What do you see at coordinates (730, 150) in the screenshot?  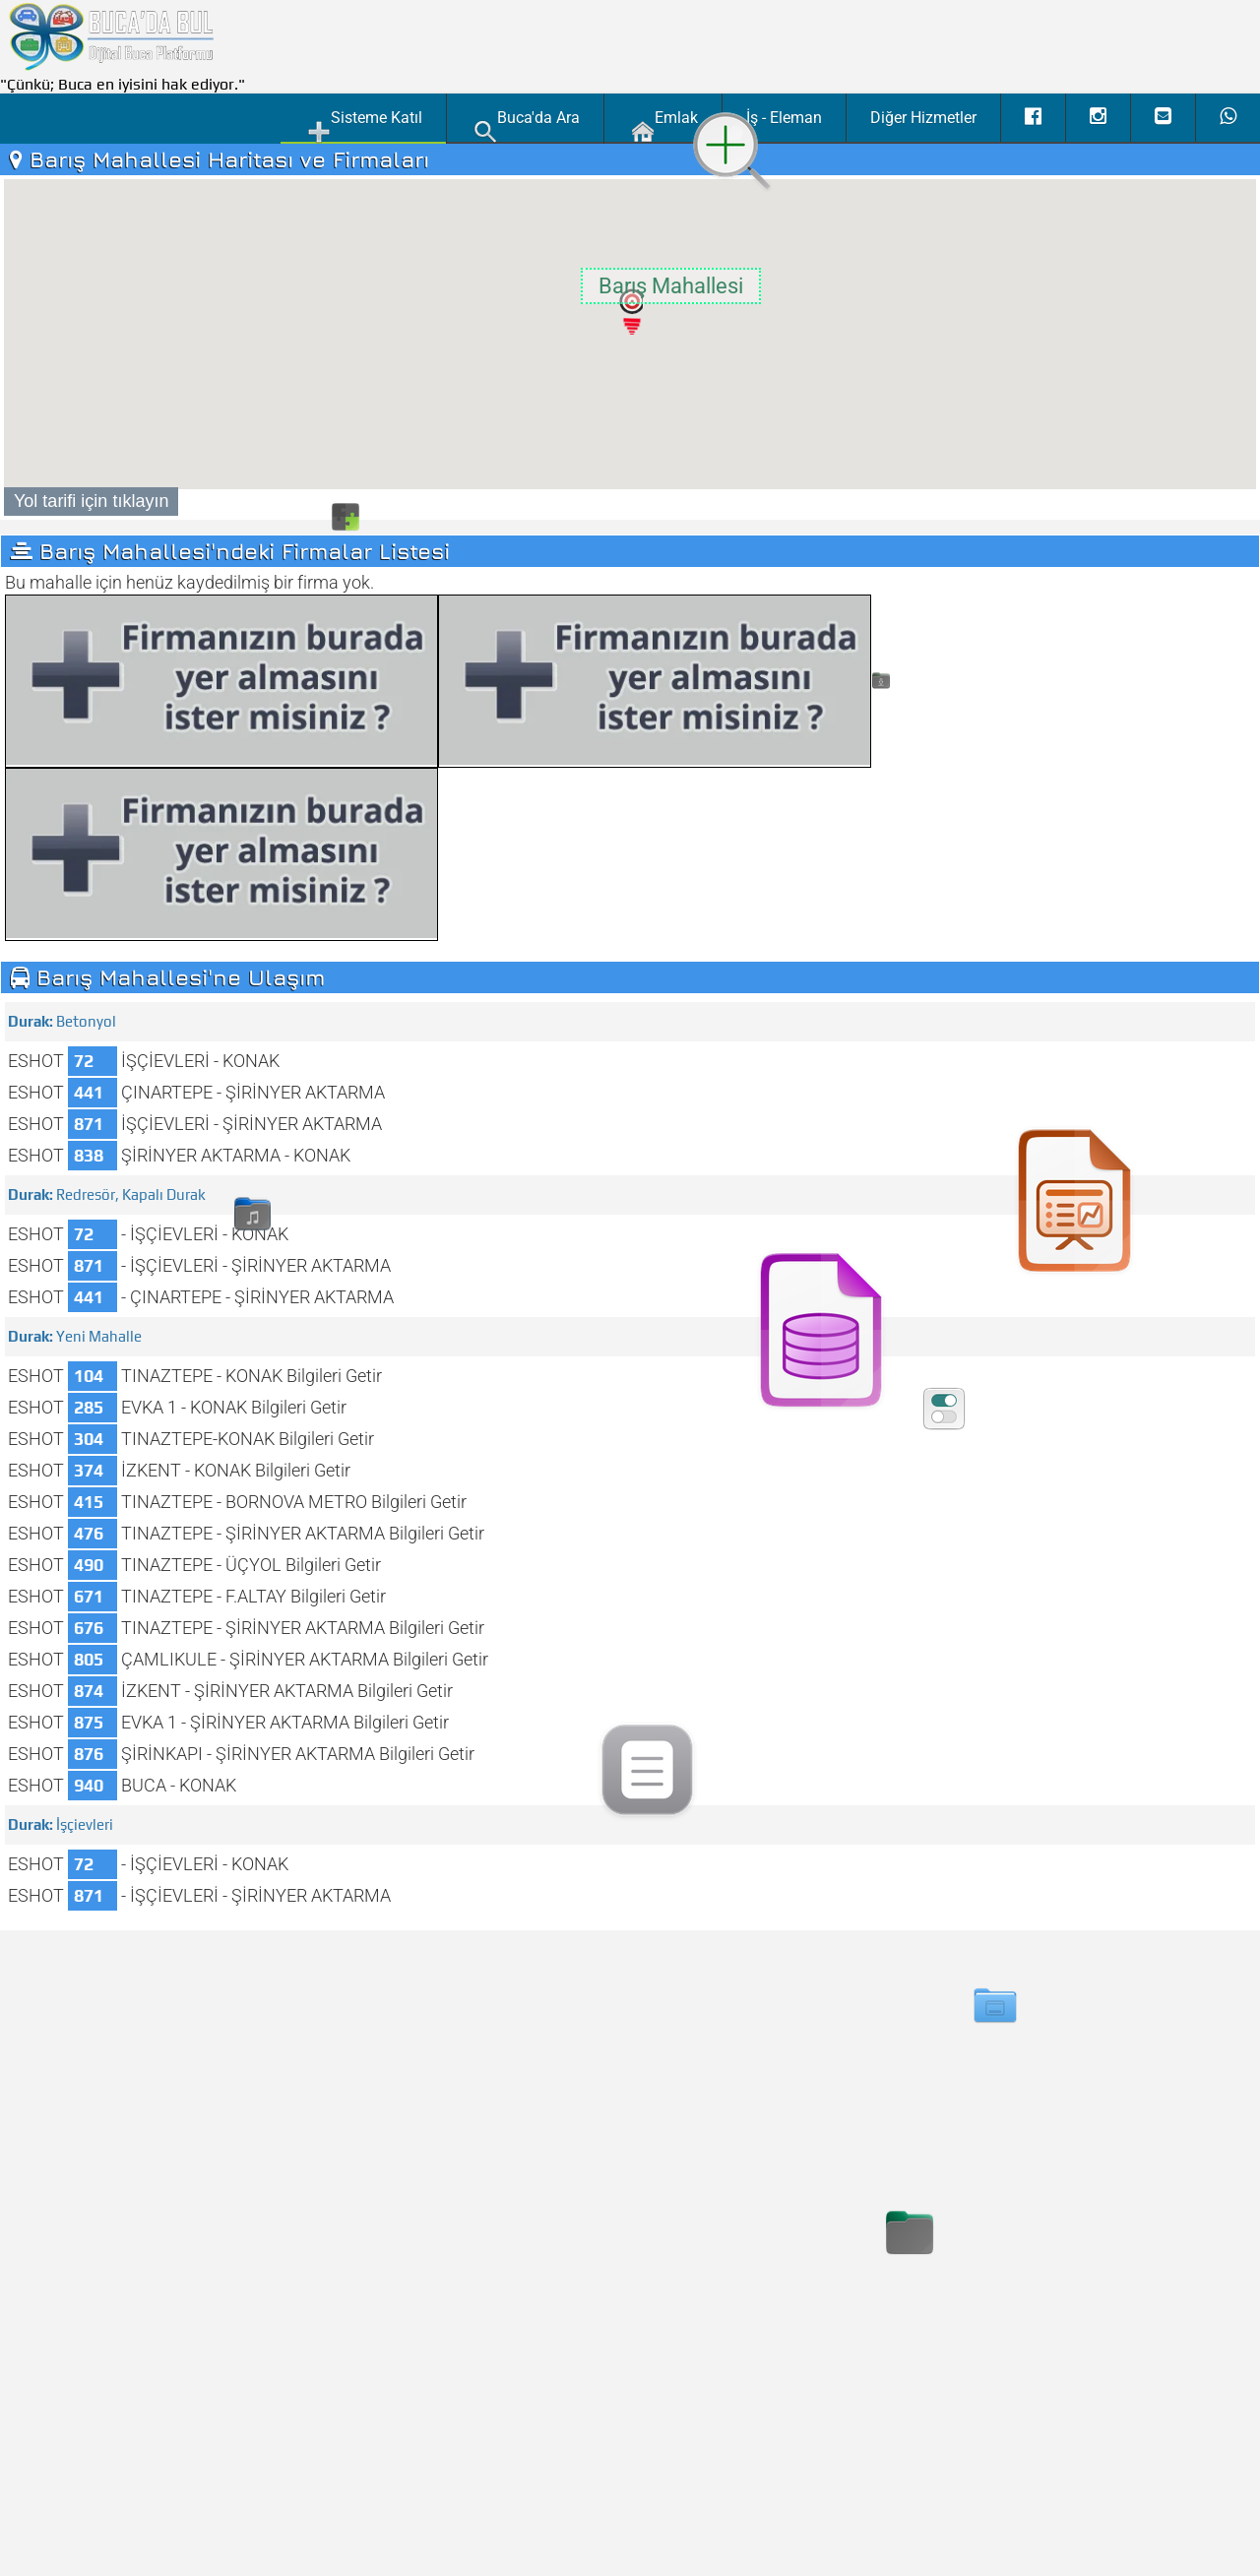 I see `zoom to fit content within the visible area` at bounding box center [730, 150].